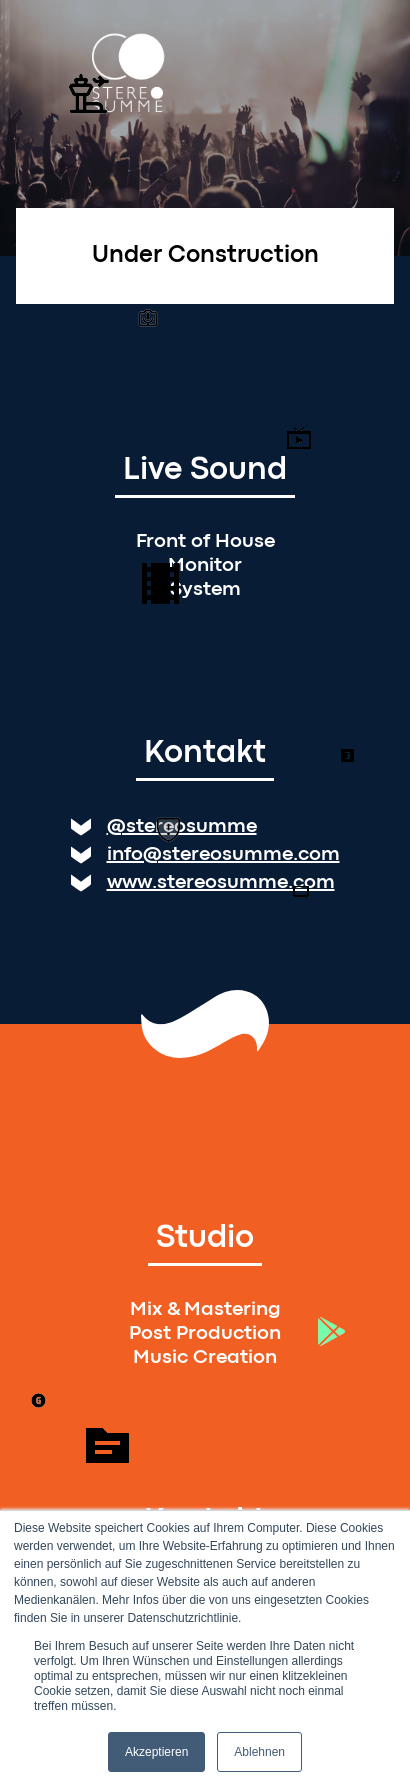  I want to click on security warning or alert detected, so click(168, 828).